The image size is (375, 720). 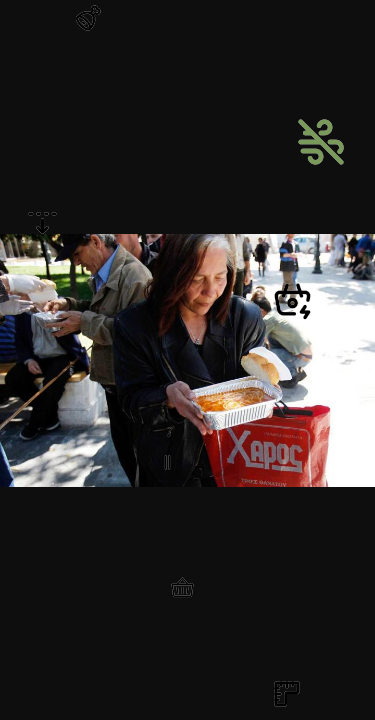 What do you see at coordinates (287, 694) in the screenshot?
I see `access measurement tools` at bounding box center [287, 694].